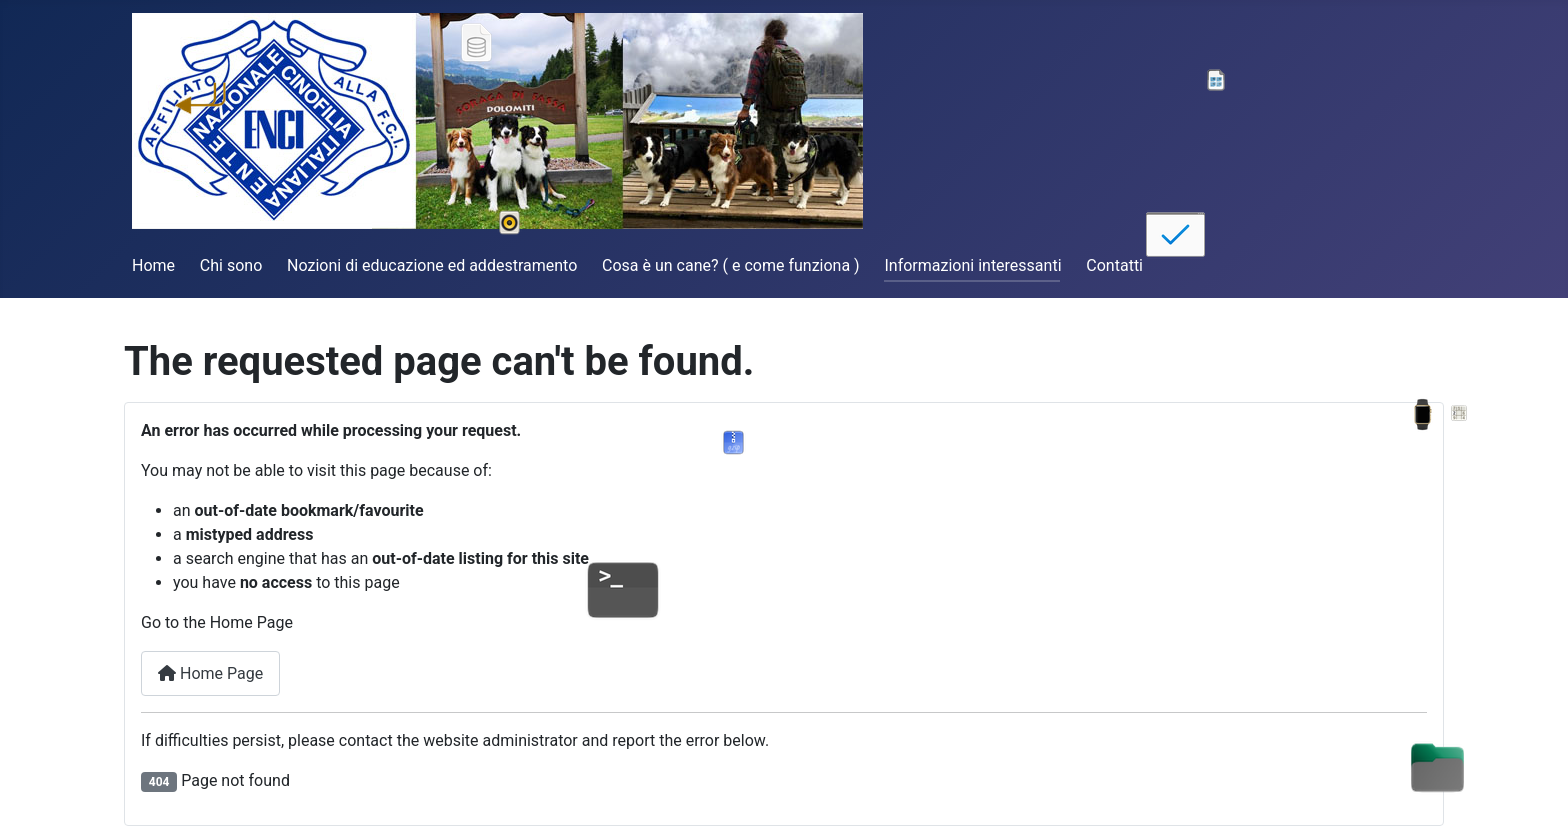  Describe the element at coordinates (733, 442) in the screenshot. I see `a gzip compressed archive file` at that location.